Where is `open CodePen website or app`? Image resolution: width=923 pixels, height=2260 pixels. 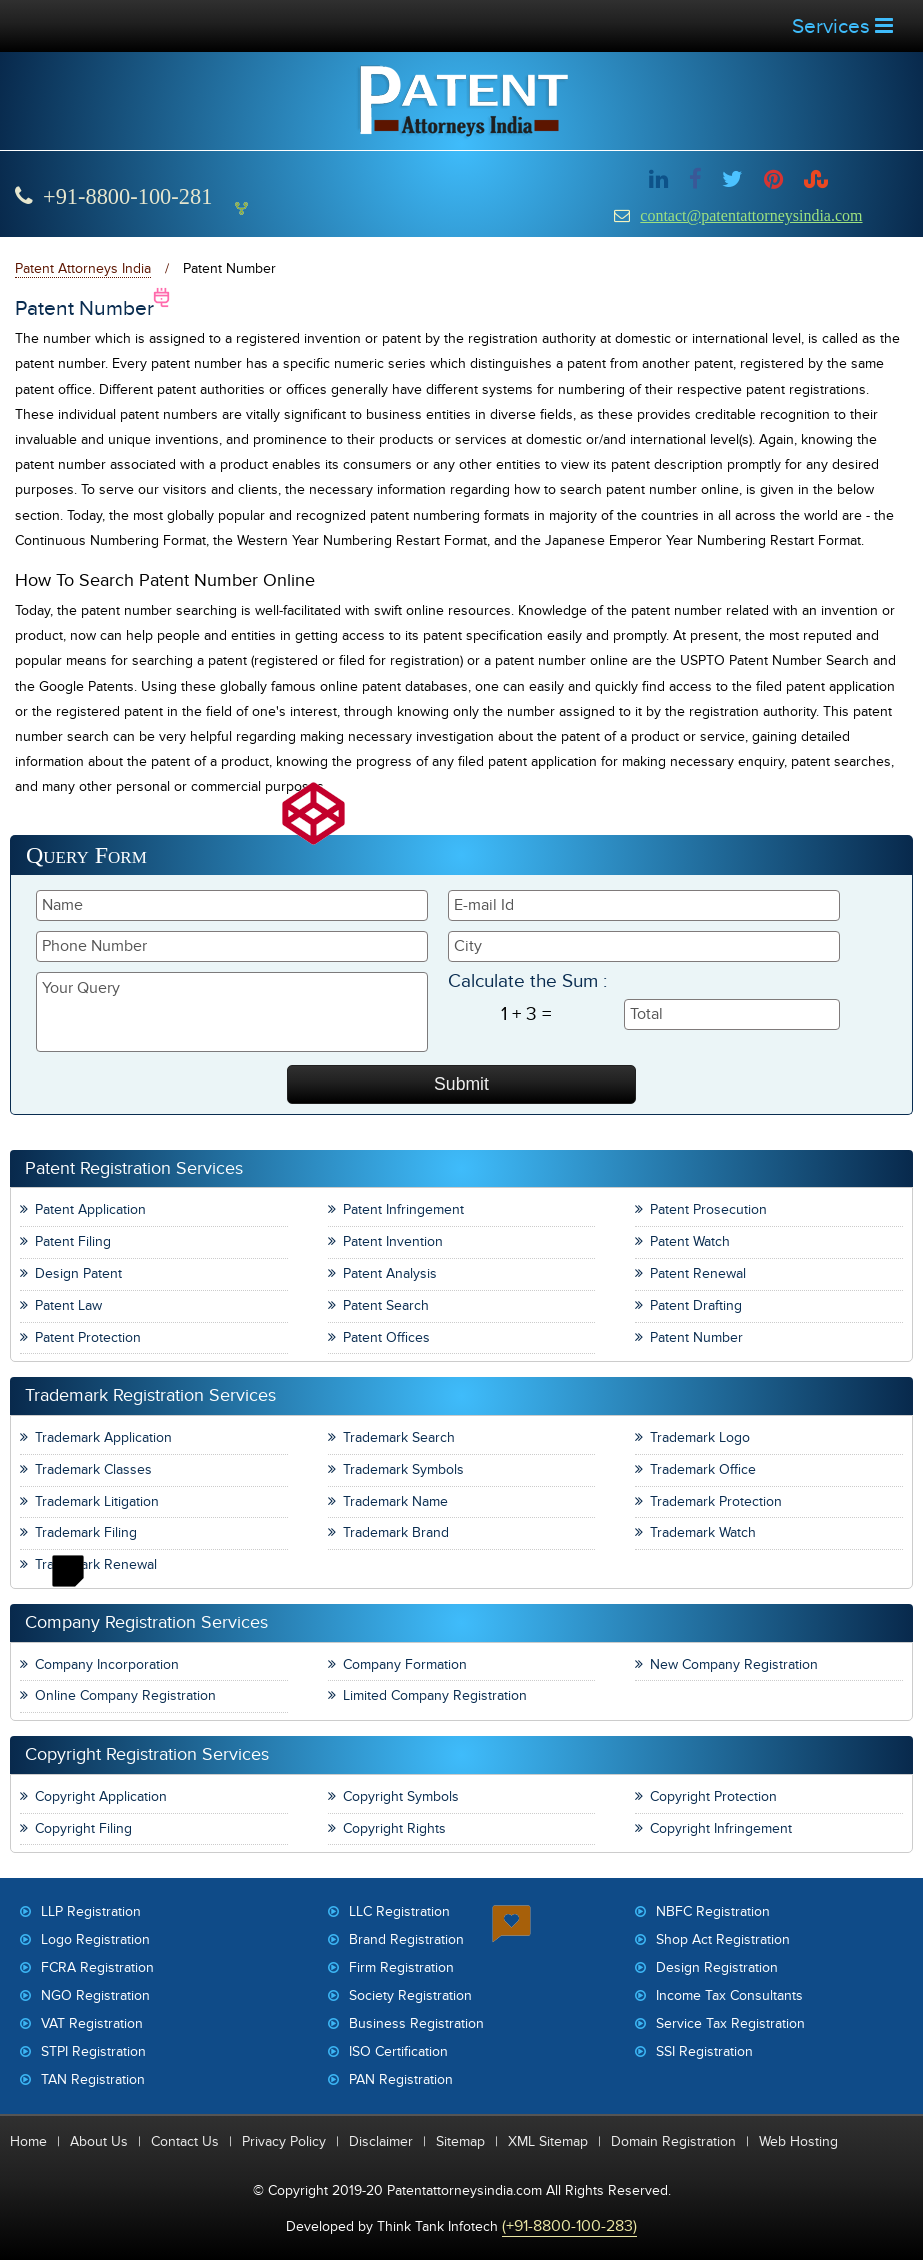
open CodePen website or app is located at coordinates (313, 813).